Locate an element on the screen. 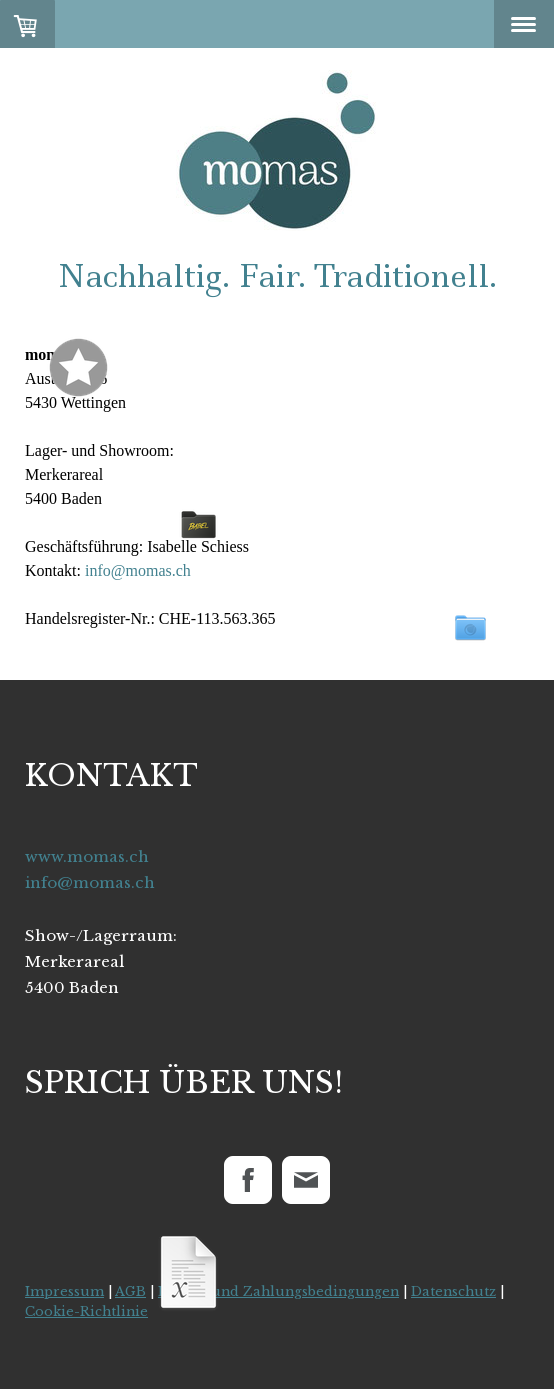 The image size is (554, 1389). folder containing babel configuration files is located at coordinates (198, 525).